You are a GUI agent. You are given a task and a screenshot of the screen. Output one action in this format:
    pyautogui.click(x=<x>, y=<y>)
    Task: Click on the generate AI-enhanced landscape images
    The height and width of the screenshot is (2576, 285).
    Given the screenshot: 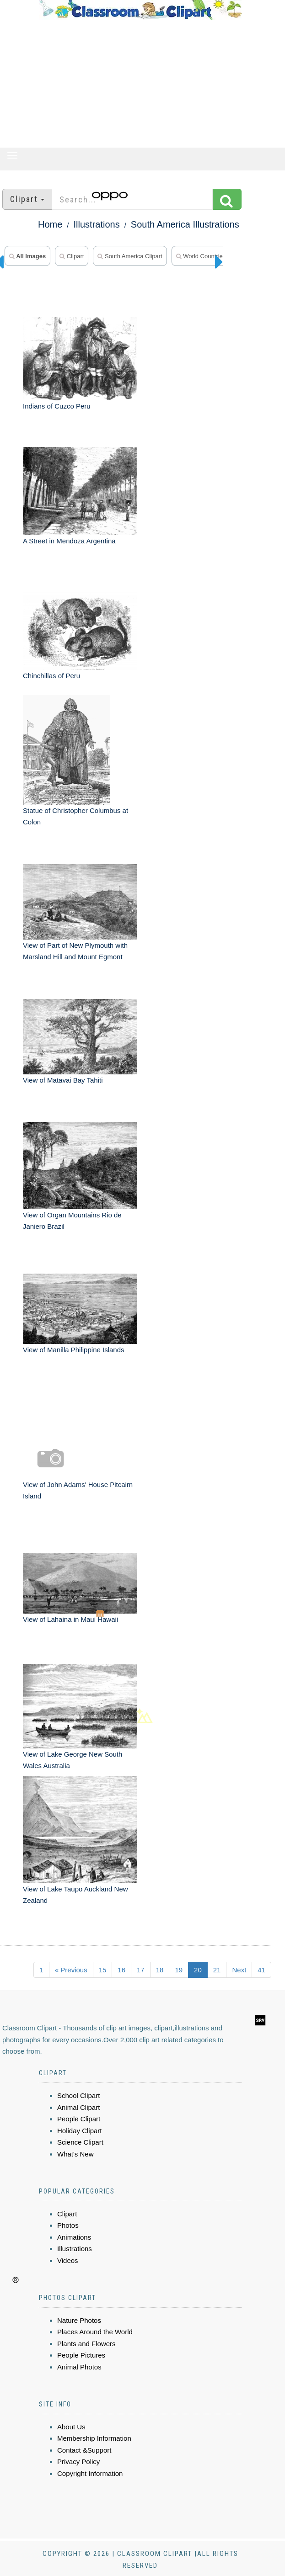 What is the action you would take?
    pyautogui.click(x=145, y=1716)
    